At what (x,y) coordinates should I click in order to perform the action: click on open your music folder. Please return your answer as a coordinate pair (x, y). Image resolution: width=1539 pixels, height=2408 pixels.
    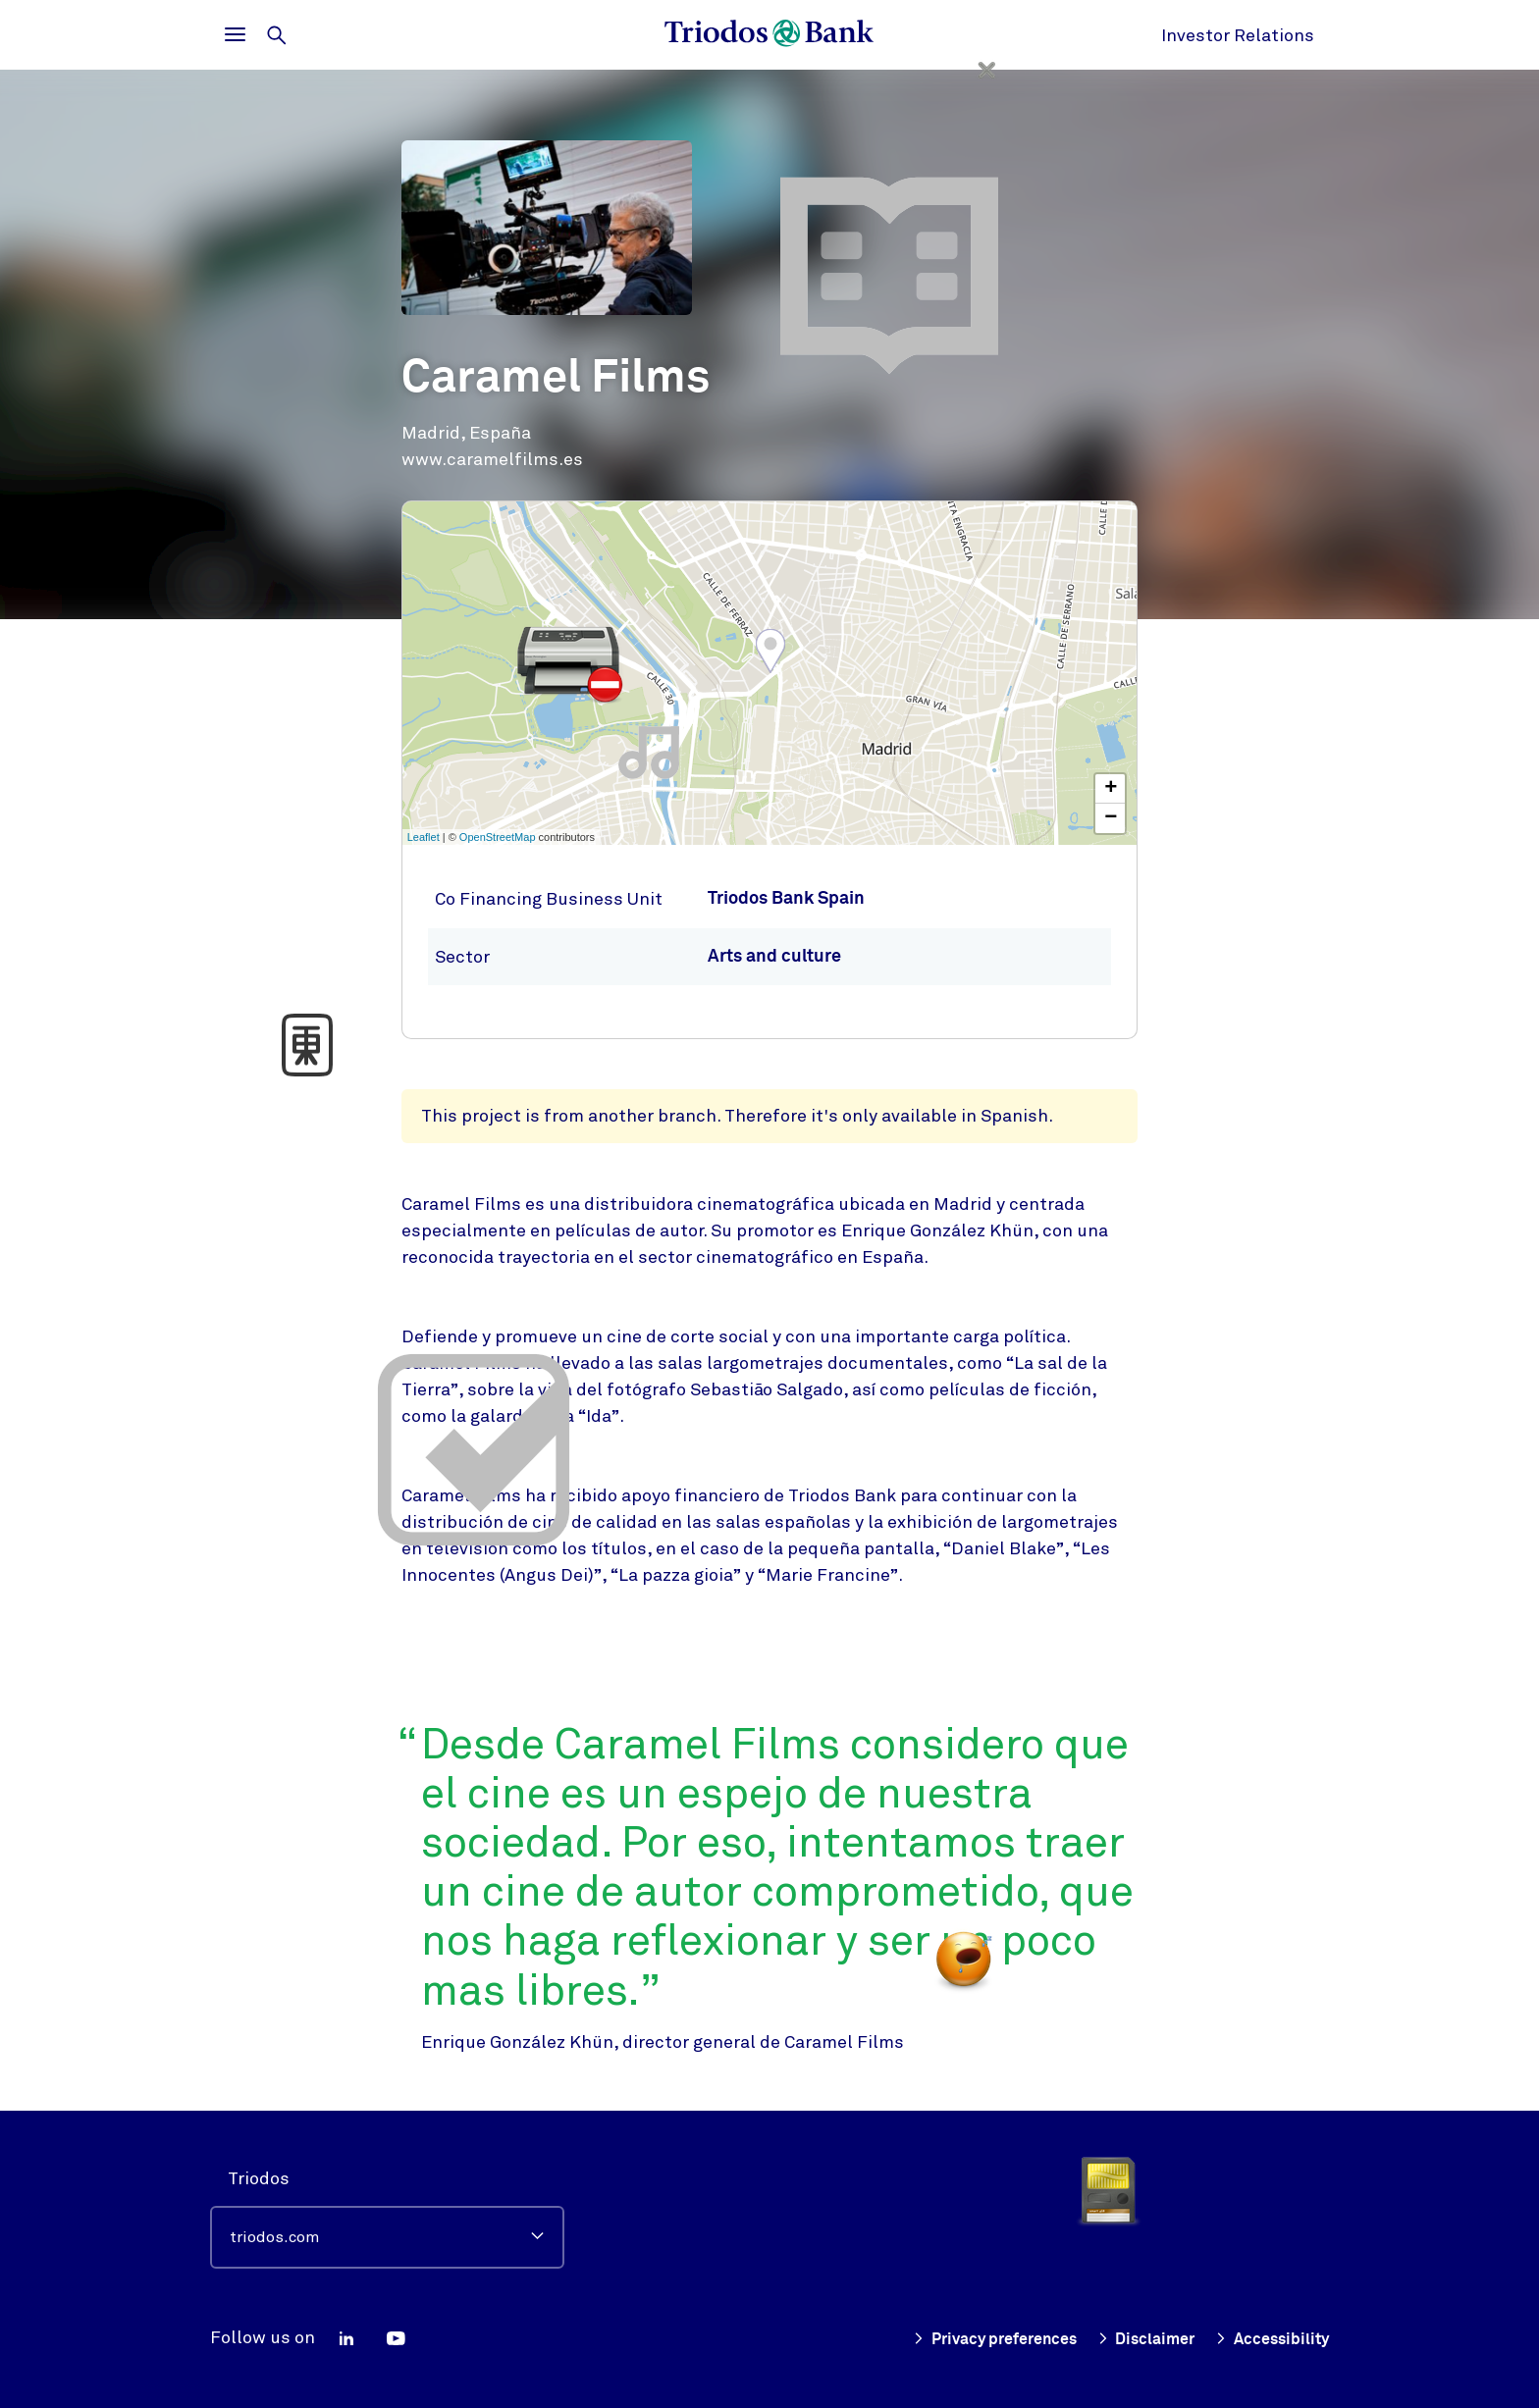
    Looking at the image, I should click on (651, 751).